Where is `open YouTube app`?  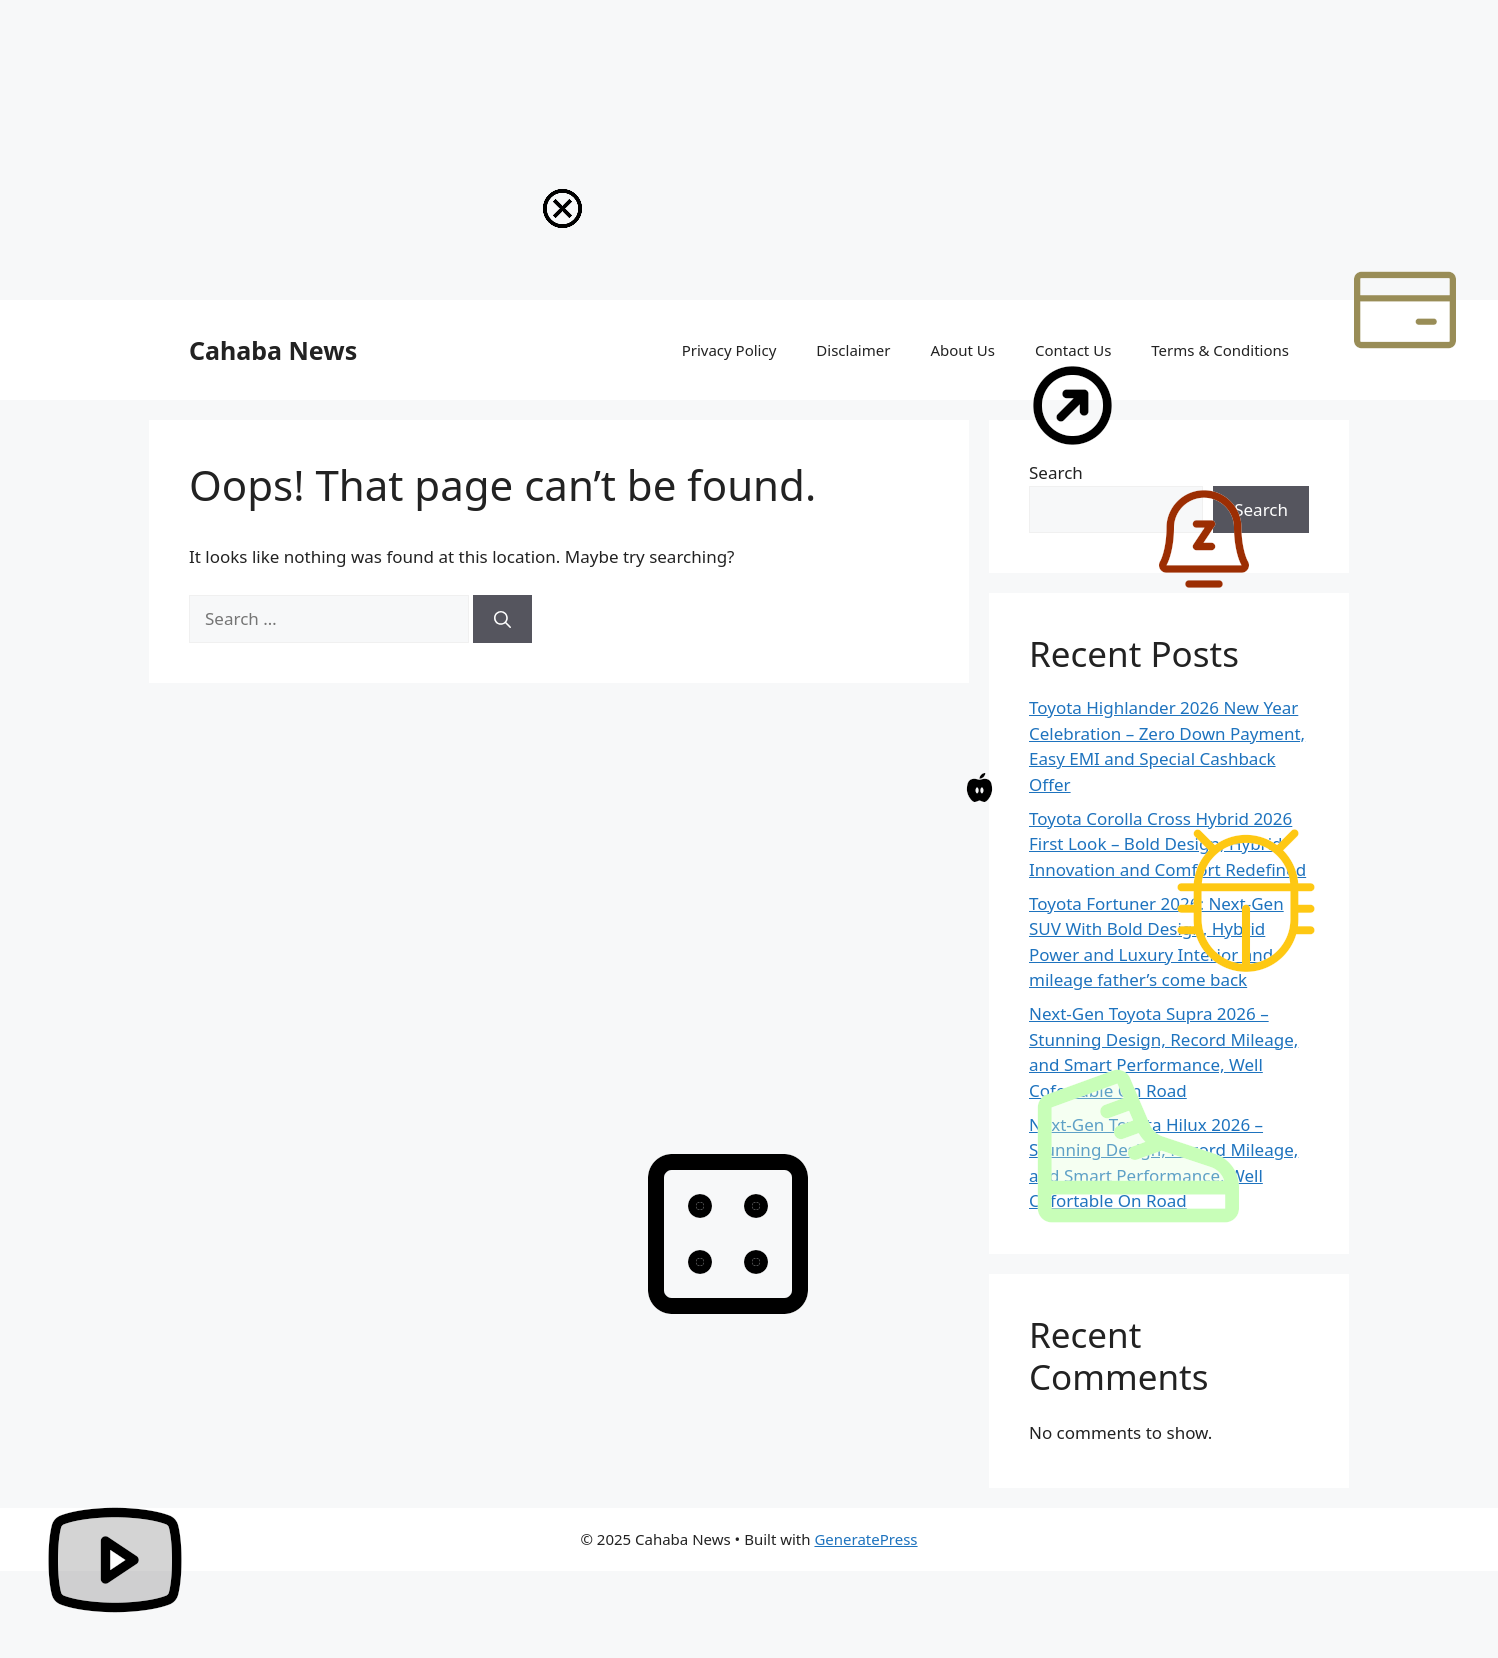
open YouTube app is located at coordinates (115, 1560).